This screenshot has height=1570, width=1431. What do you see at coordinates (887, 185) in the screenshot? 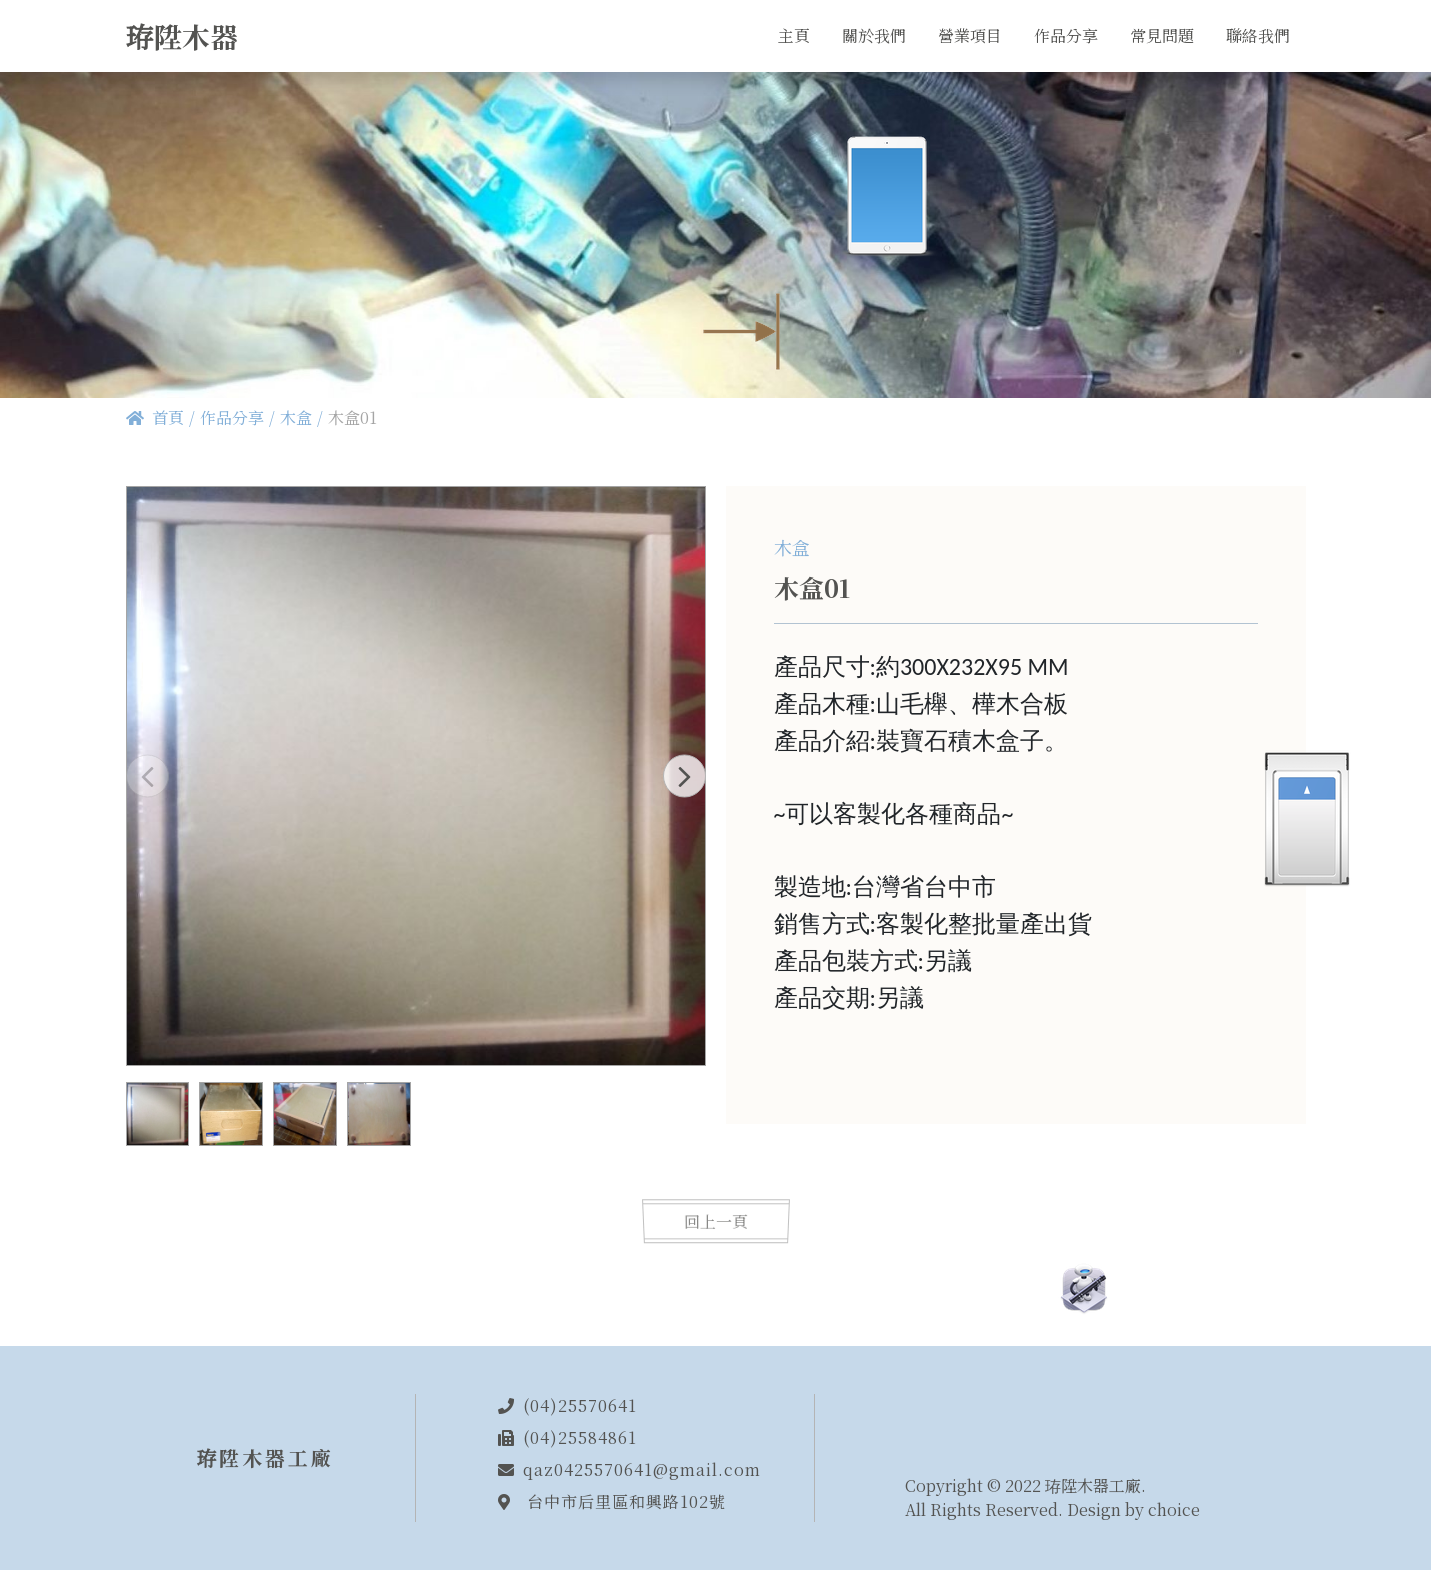
I see `iPad Mini 3 device with cellular connectivity` at bounding box center [887, 185].